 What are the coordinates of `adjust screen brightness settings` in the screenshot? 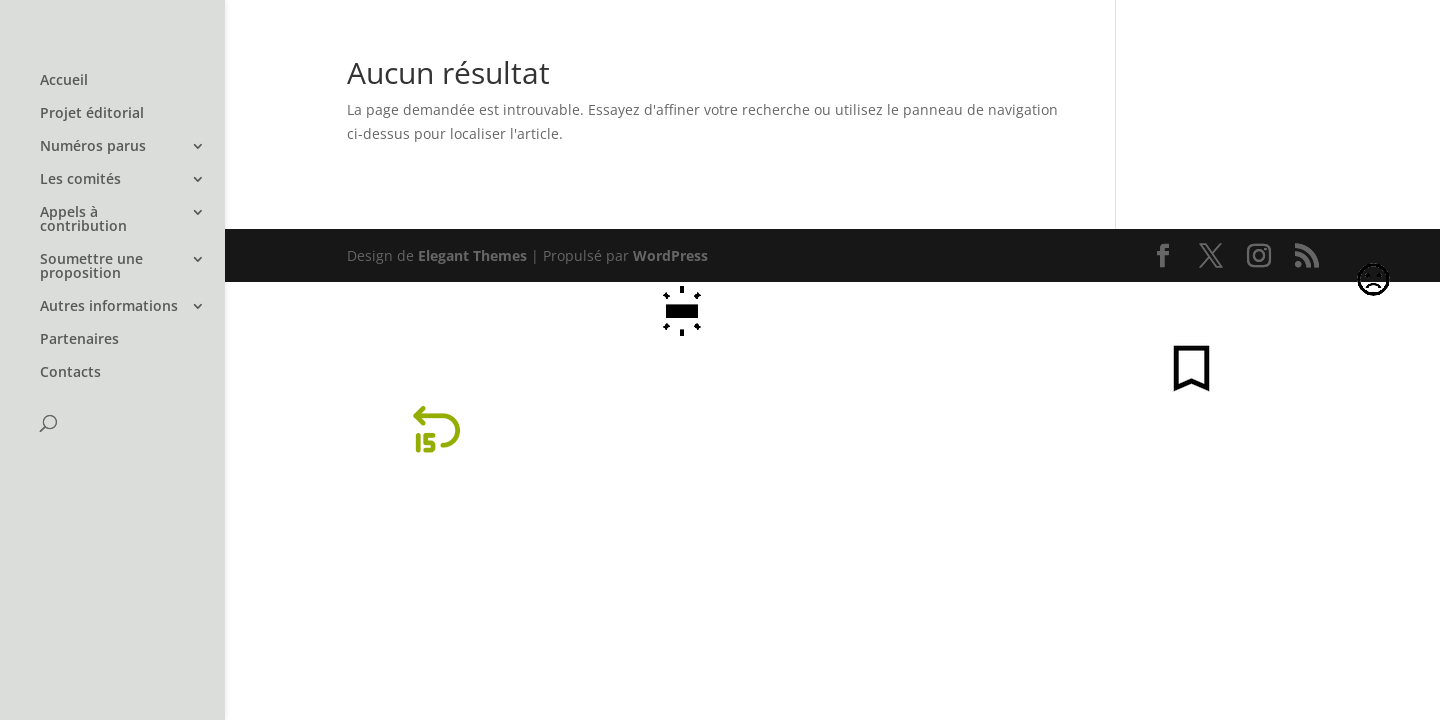 It's located at (682, 311).